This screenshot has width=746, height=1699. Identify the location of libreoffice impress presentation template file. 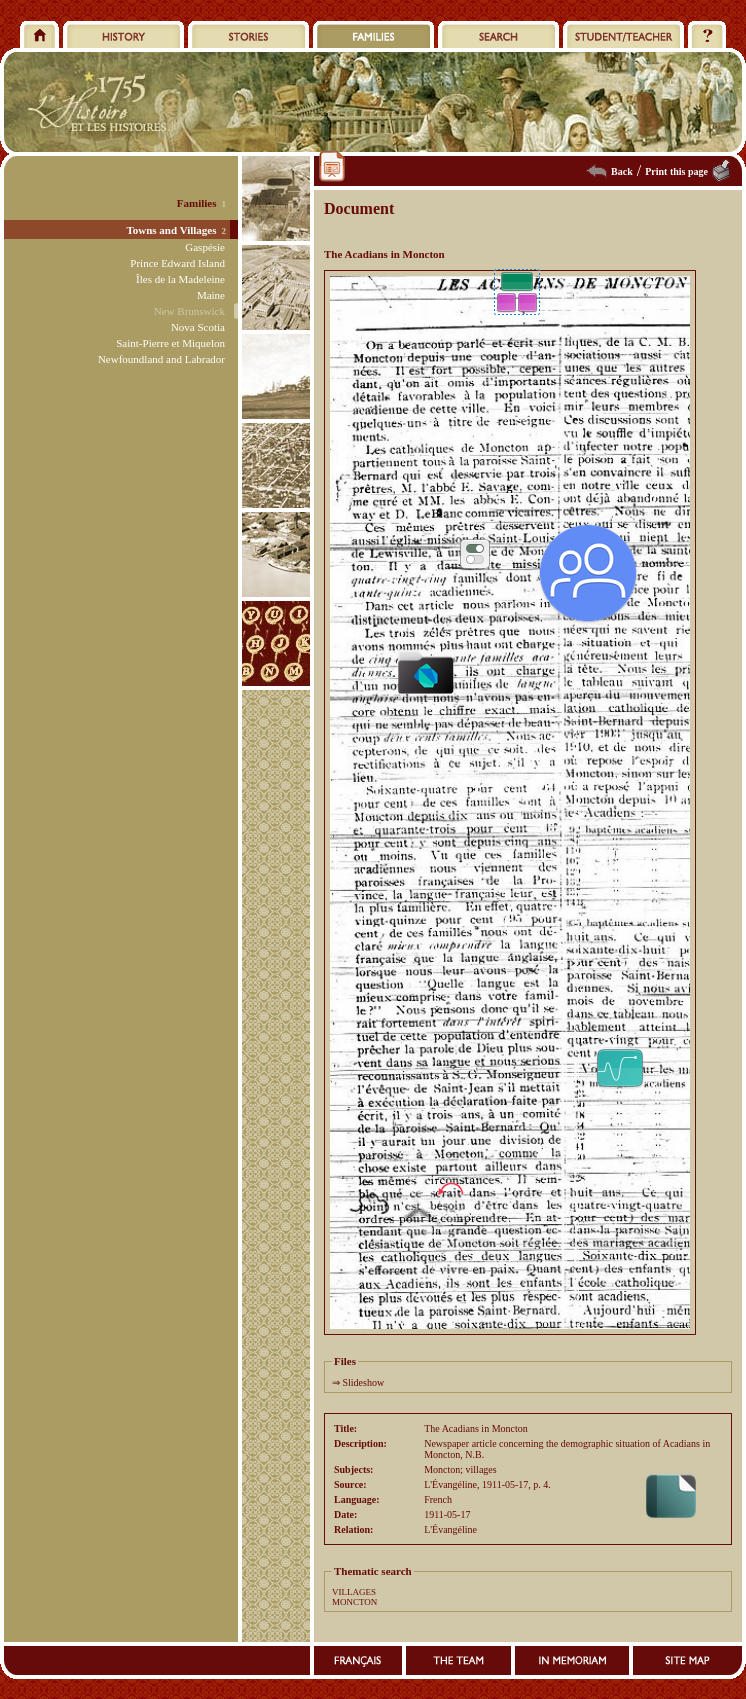
(332, 166).